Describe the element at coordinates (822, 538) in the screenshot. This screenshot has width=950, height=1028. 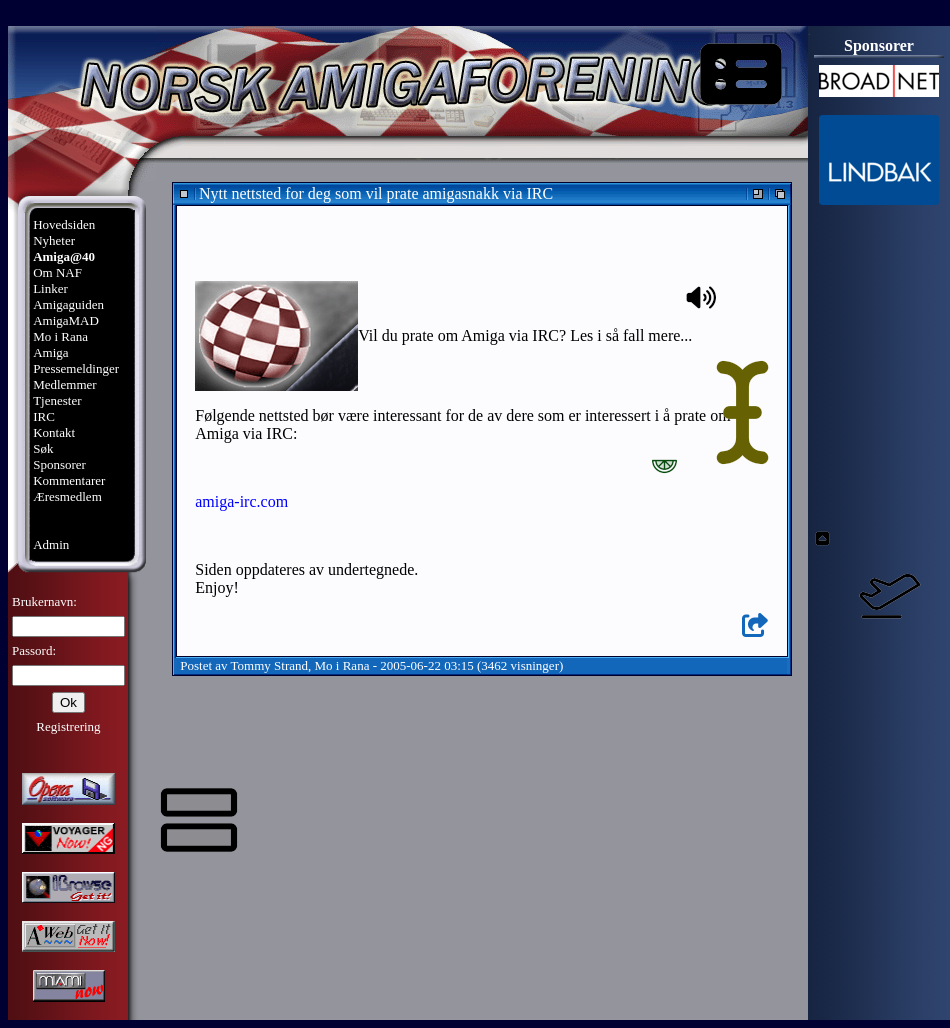
I see `expand content or show more options` at that location.